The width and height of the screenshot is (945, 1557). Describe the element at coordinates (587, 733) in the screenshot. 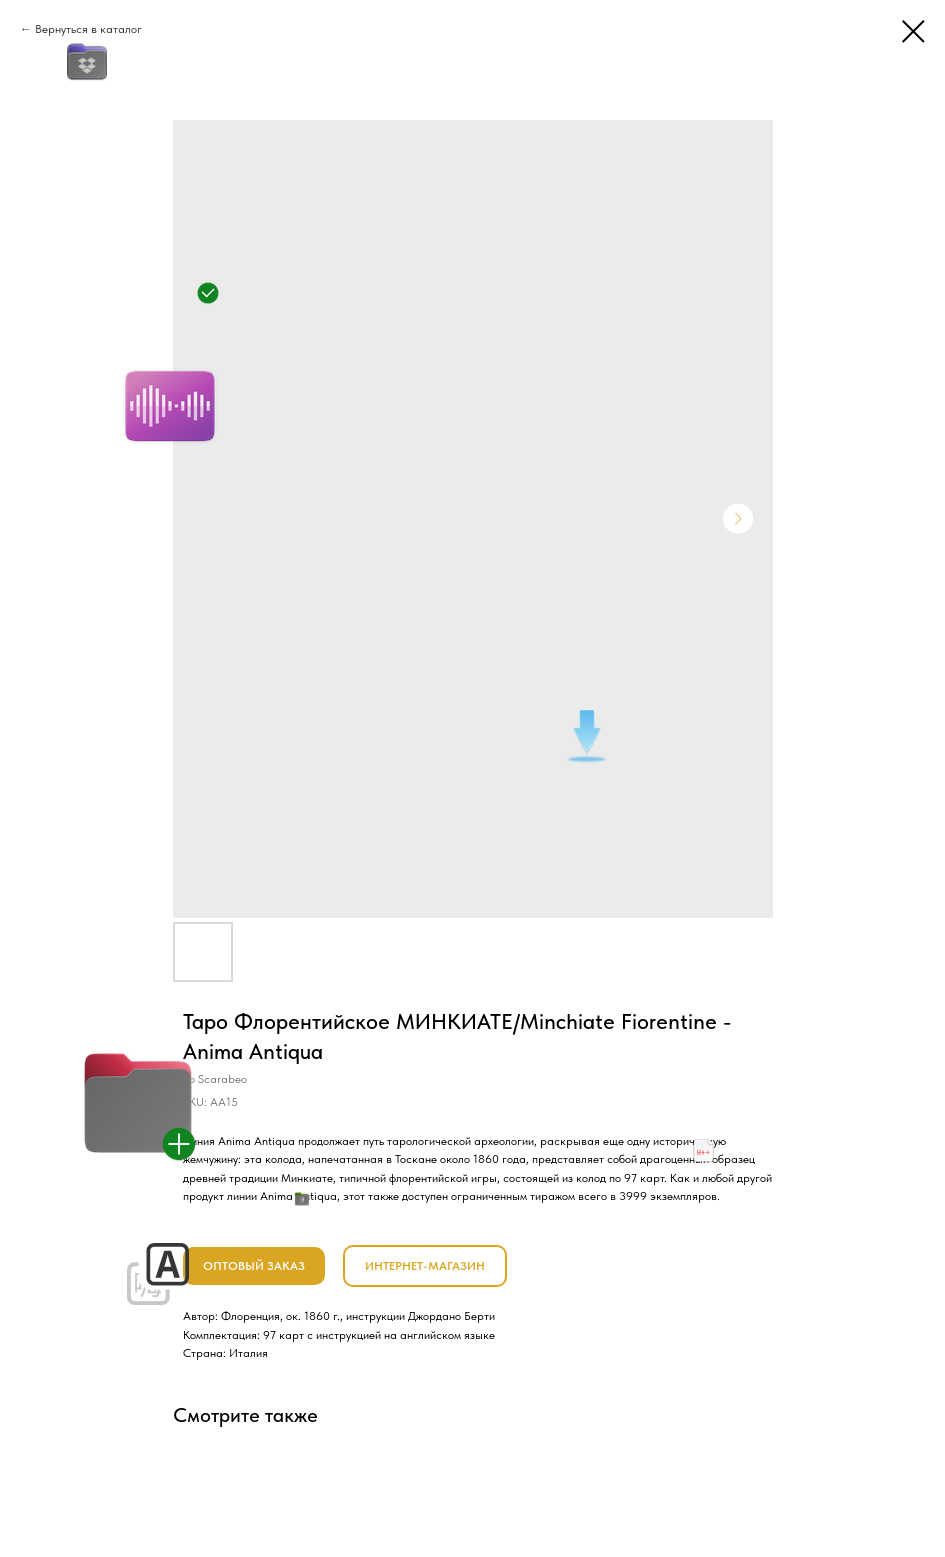

I see `save document to a new location` at that location.